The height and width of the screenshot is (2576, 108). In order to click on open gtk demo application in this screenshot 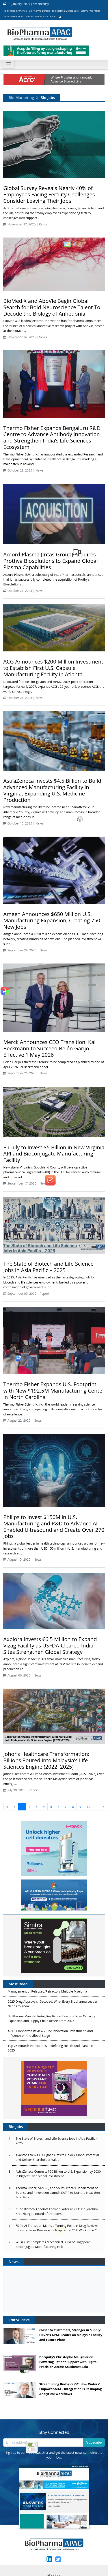, I will do `click(80, 819)`.